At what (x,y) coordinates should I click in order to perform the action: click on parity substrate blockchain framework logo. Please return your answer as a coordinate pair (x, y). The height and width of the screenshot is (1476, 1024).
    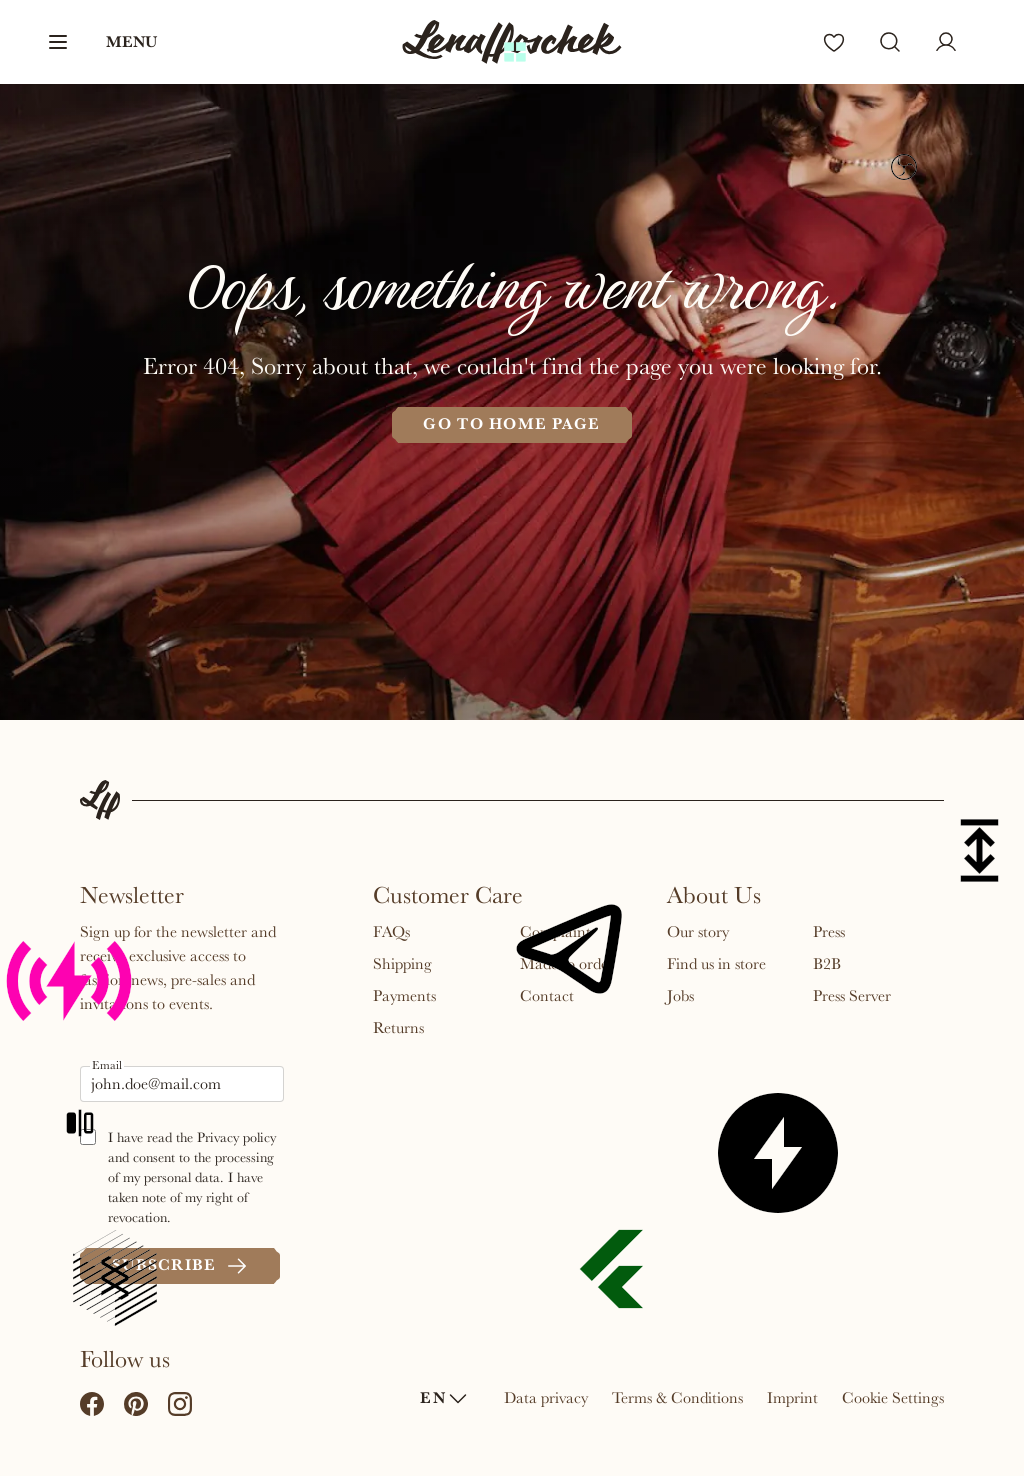
    Looking at the image, I should click on (115, 1278).